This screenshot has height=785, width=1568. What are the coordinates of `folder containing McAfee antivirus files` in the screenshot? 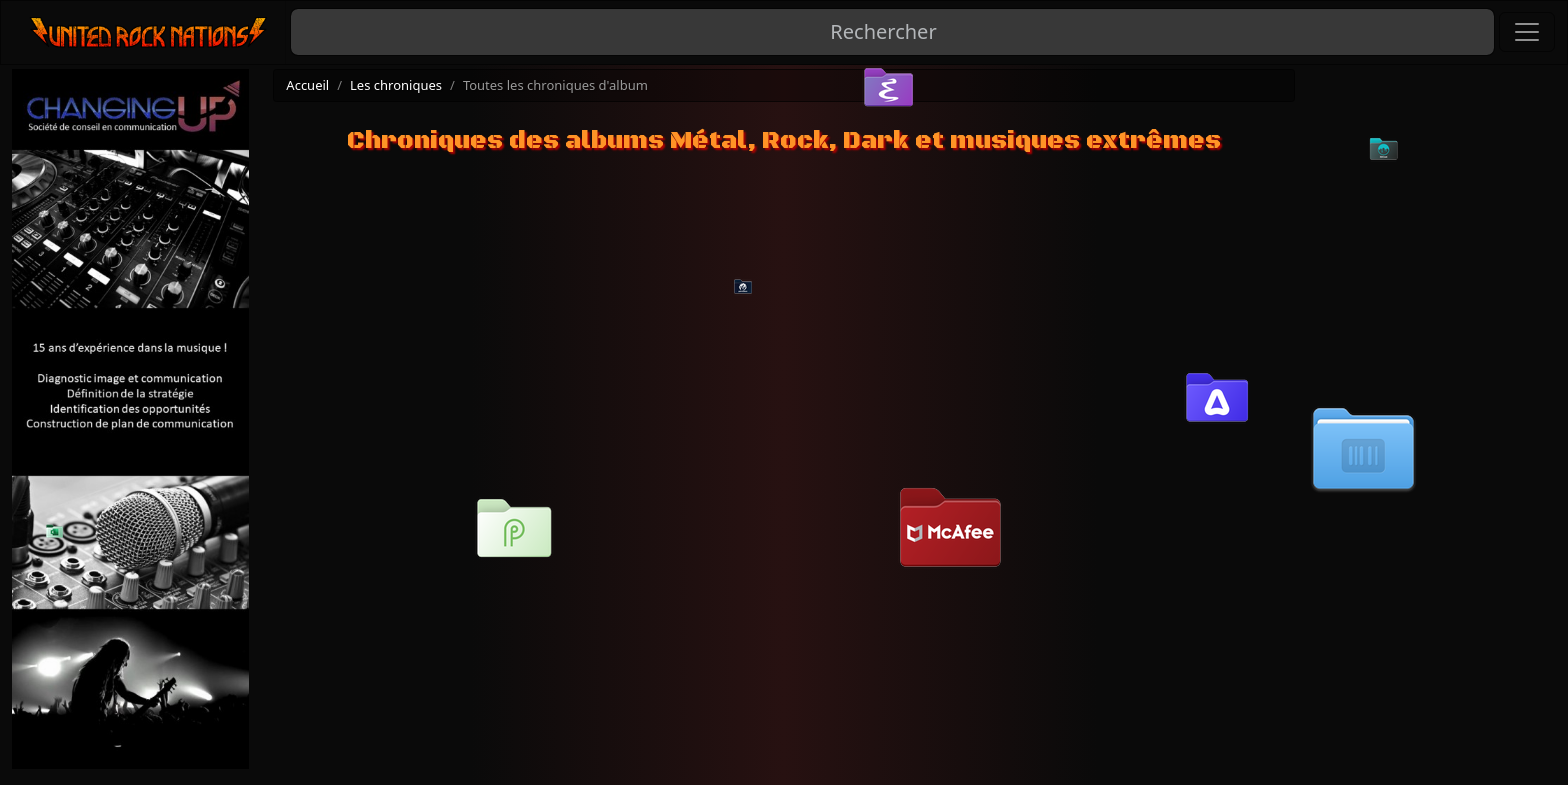 It's located at (950, 530).